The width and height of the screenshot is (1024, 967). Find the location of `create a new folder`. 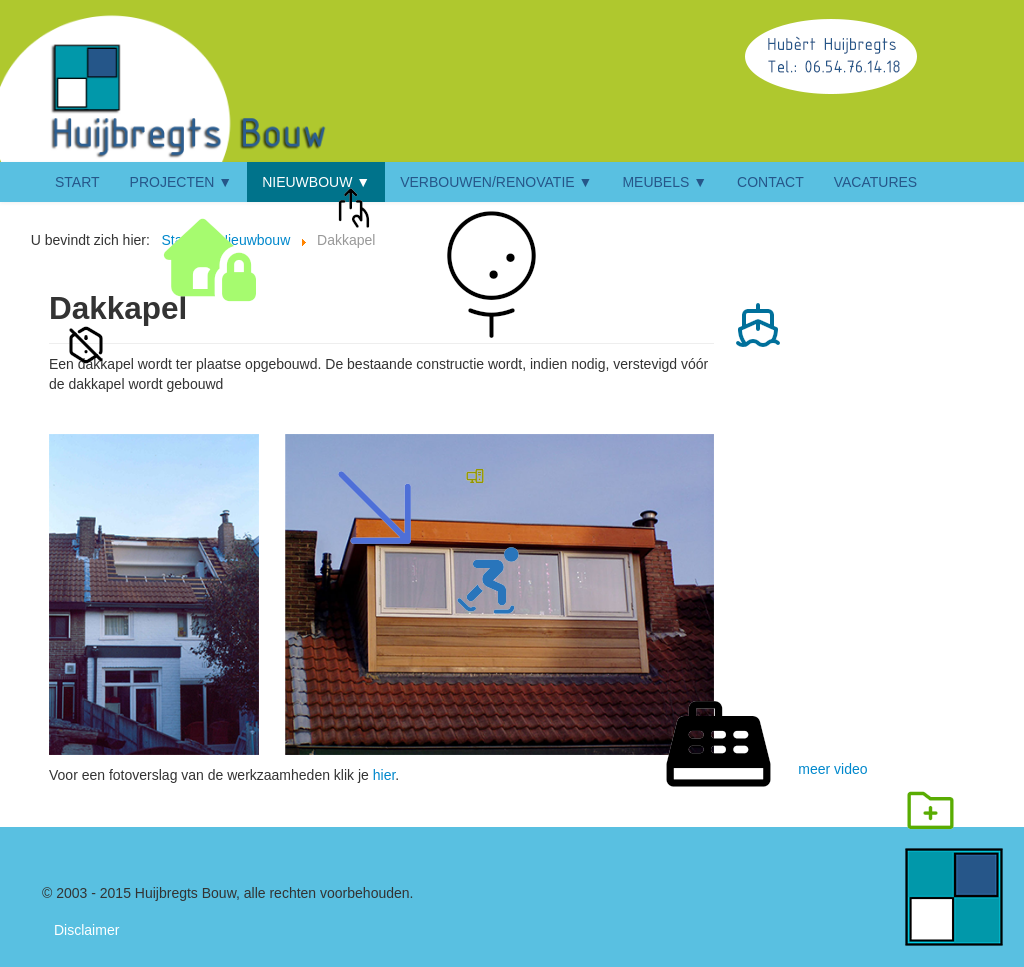

create a new folder is located at coordinates (930, 809).